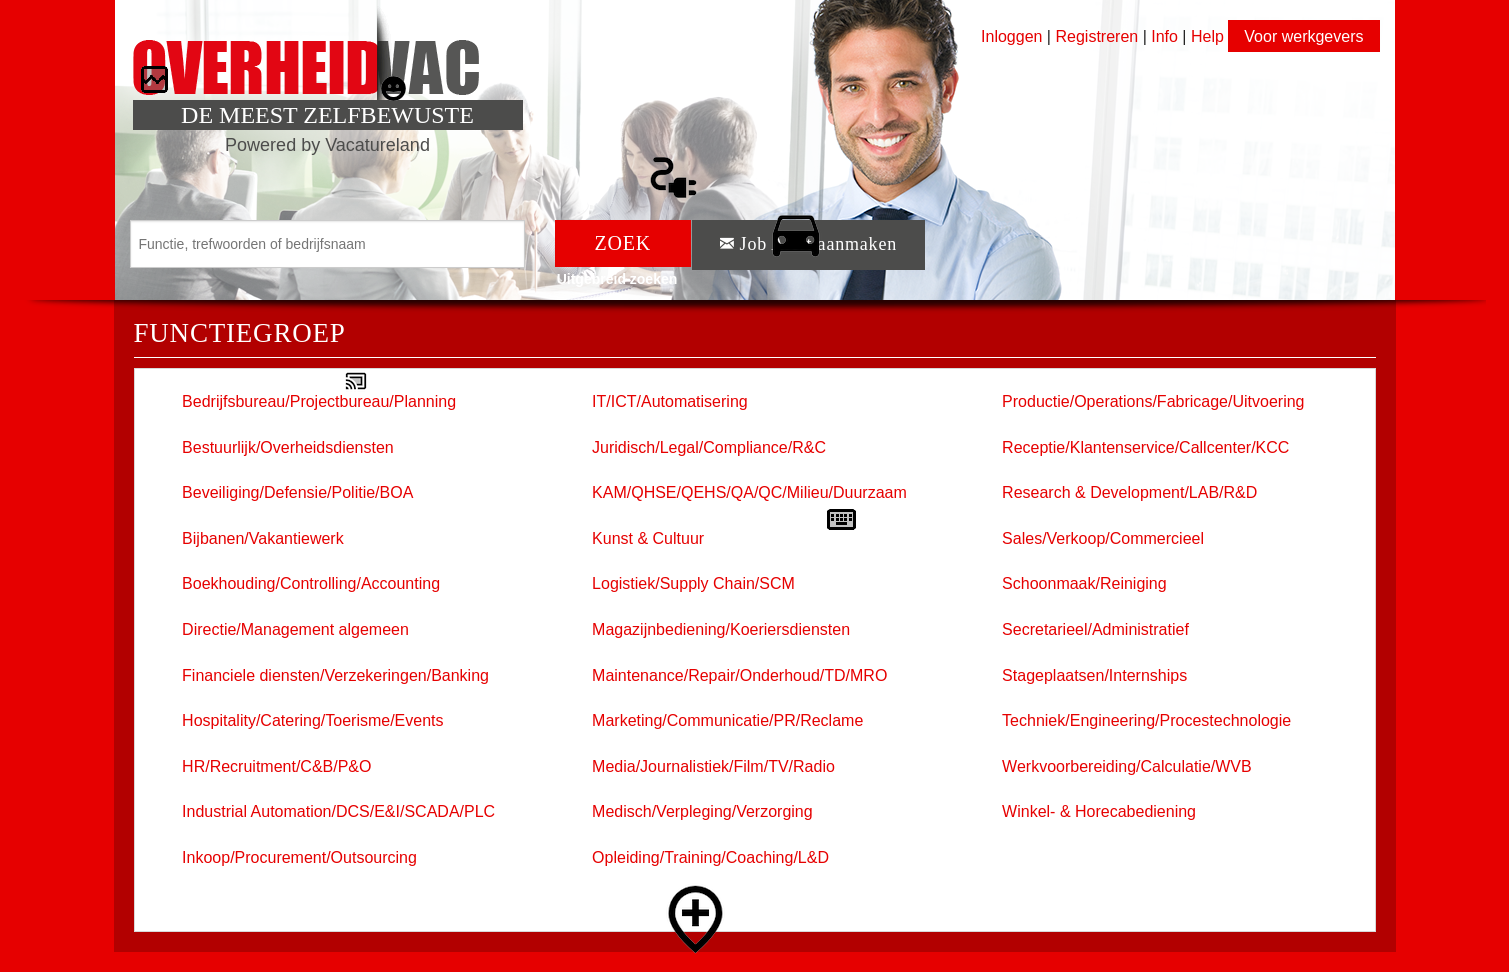  Describe the element at coordinates (796, 236) in the screenshot. I see `time to leave notification for upcoming trip` at that location.